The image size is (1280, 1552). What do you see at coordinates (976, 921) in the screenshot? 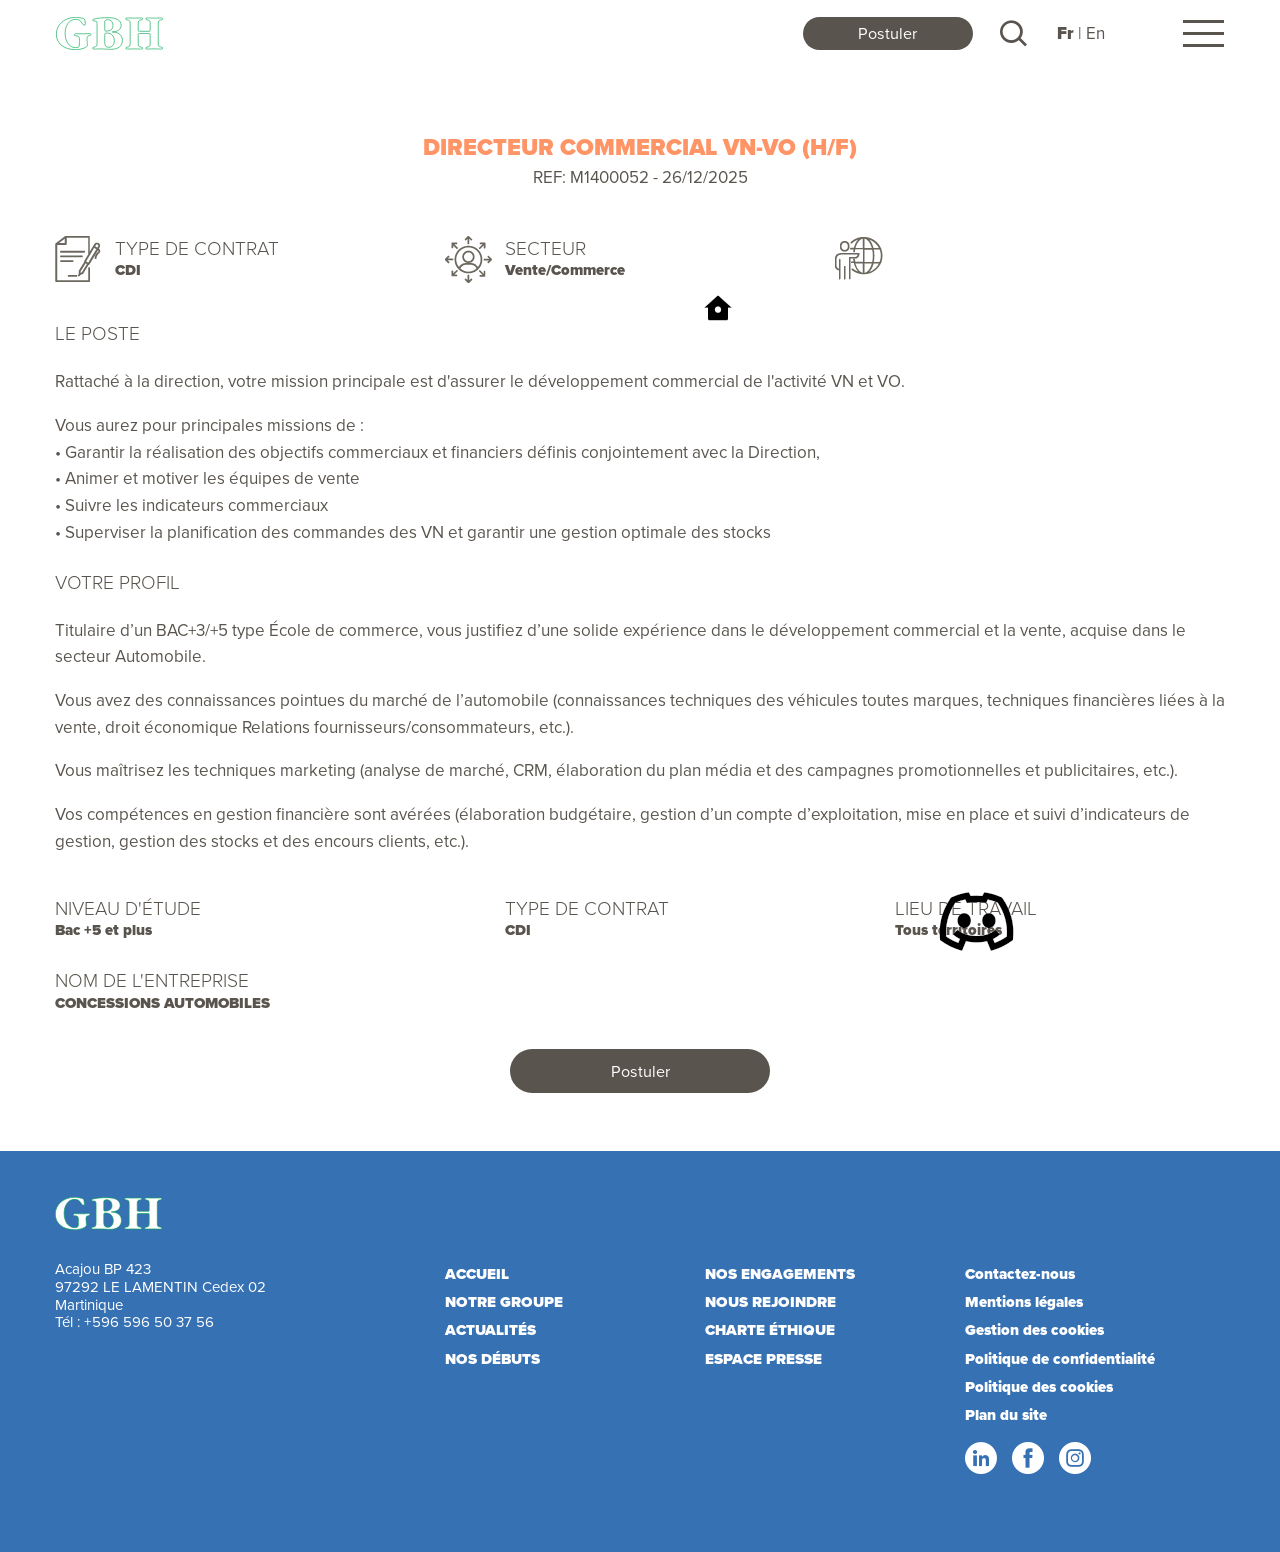
I see `open Discord` at bounding box center [976, 921].